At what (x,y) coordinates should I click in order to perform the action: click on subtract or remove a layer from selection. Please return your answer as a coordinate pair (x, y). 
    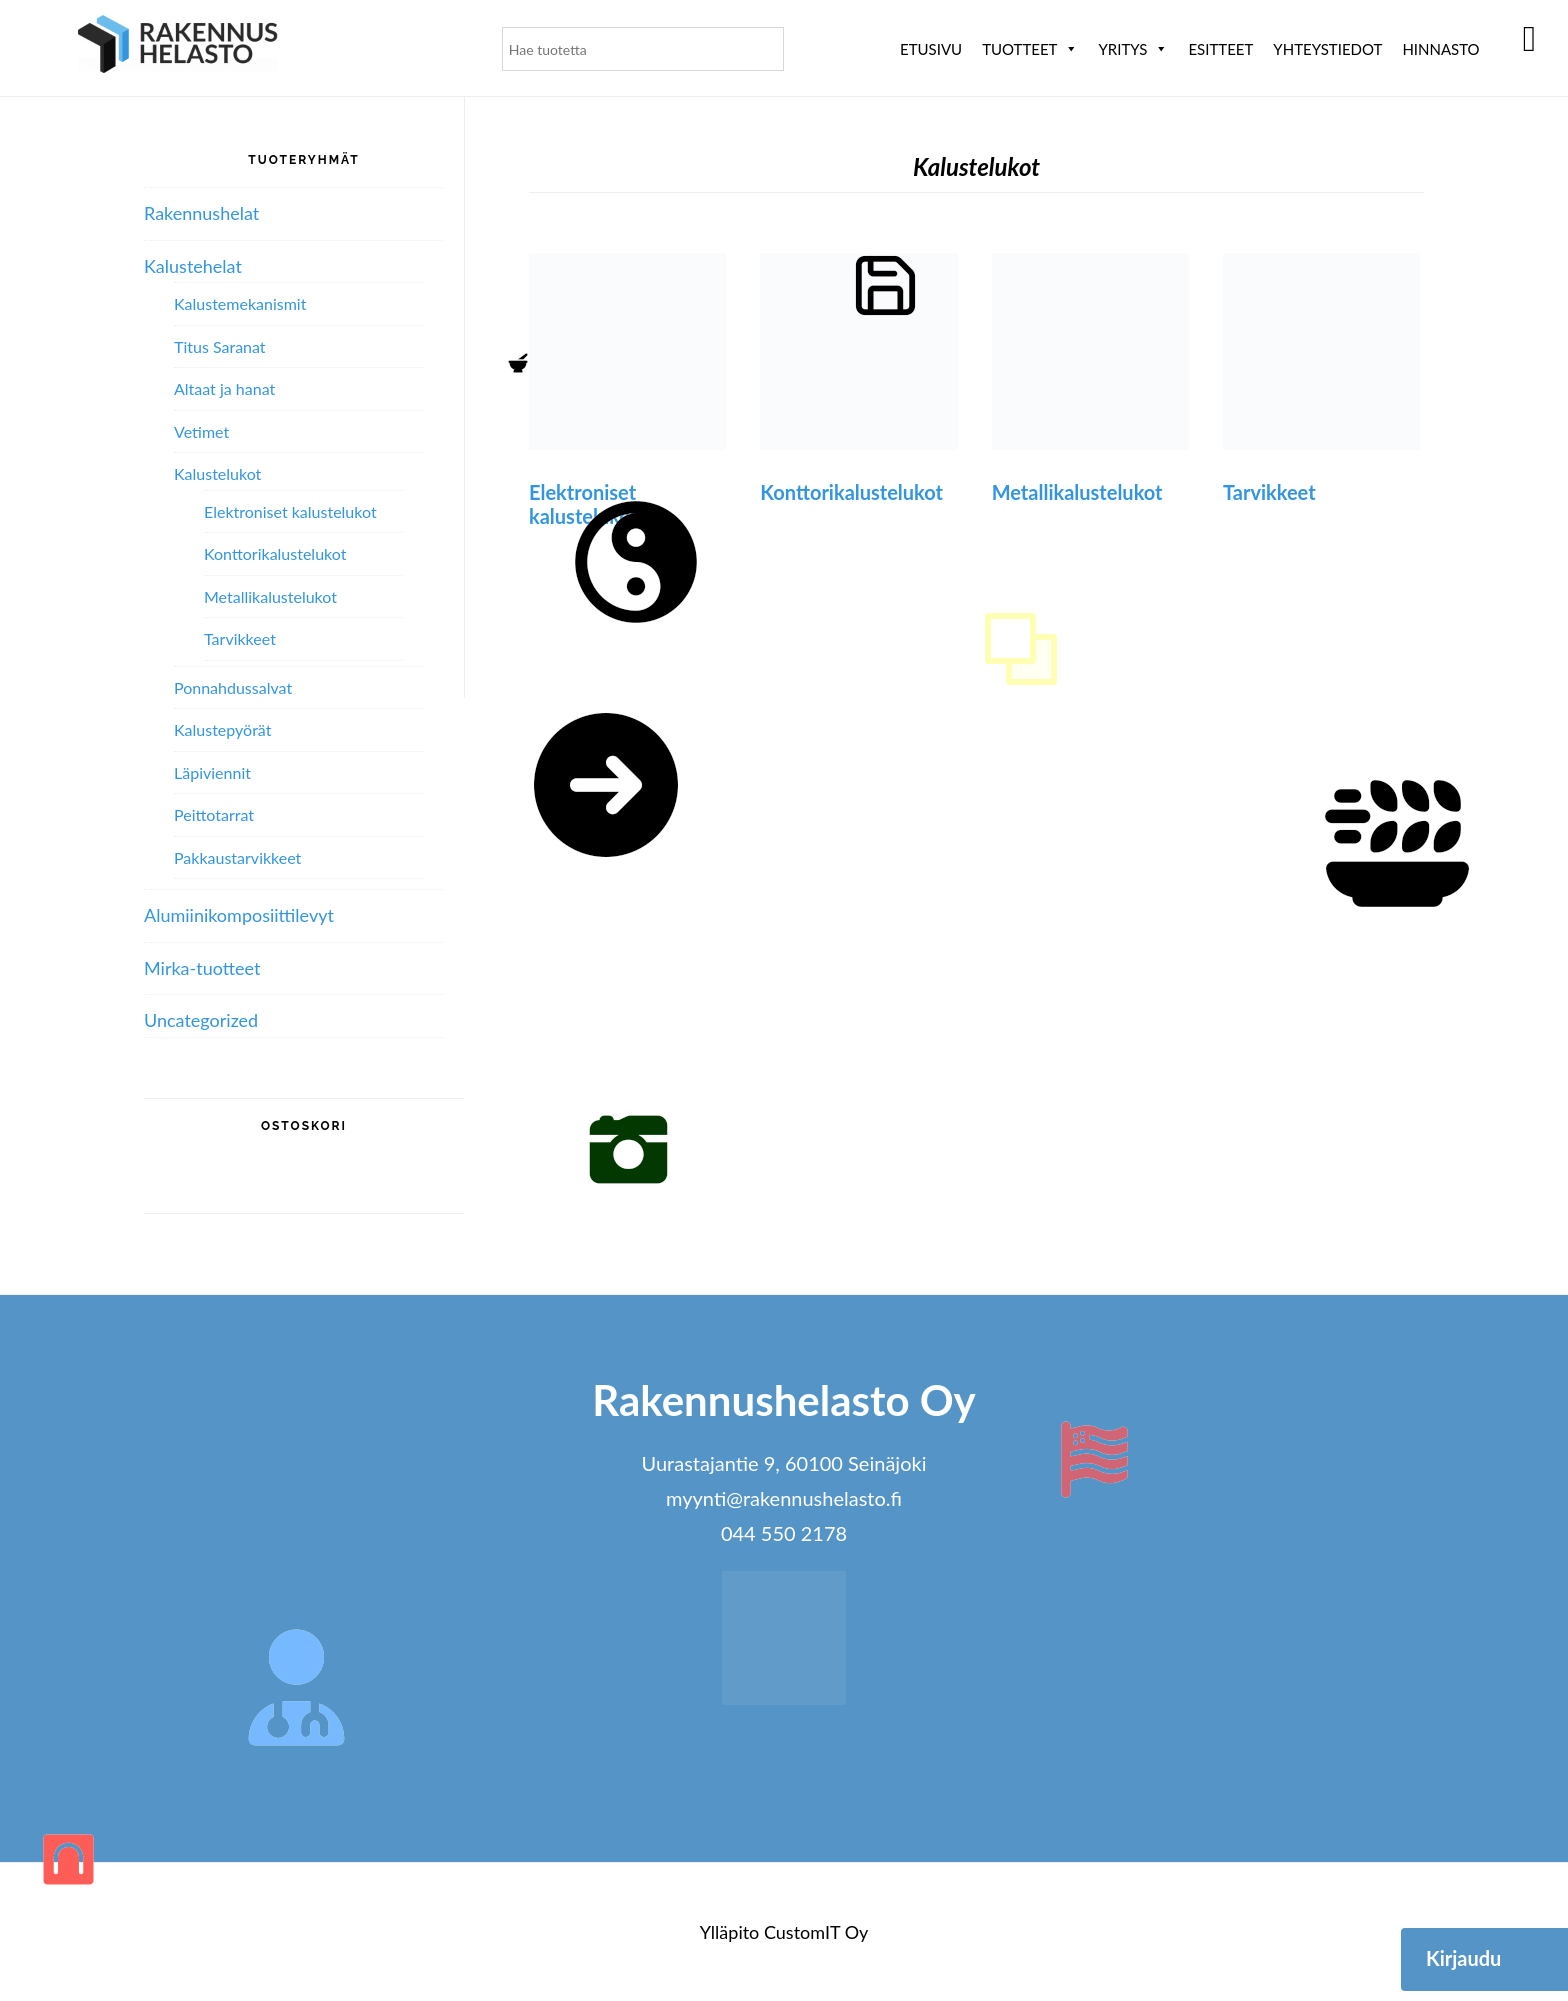
    Looking at the image, I should click on (1021, 649).